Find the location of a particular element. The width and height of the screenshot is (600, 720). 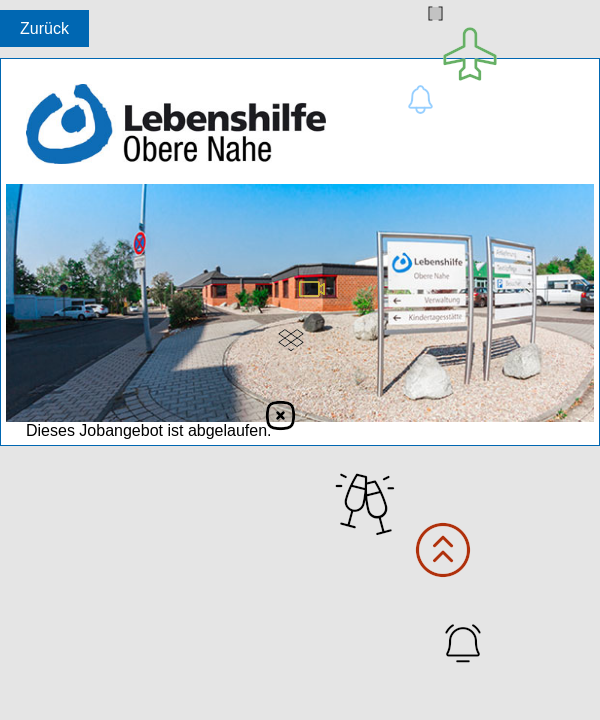

view your notifications is located at coordinates (420, 99).